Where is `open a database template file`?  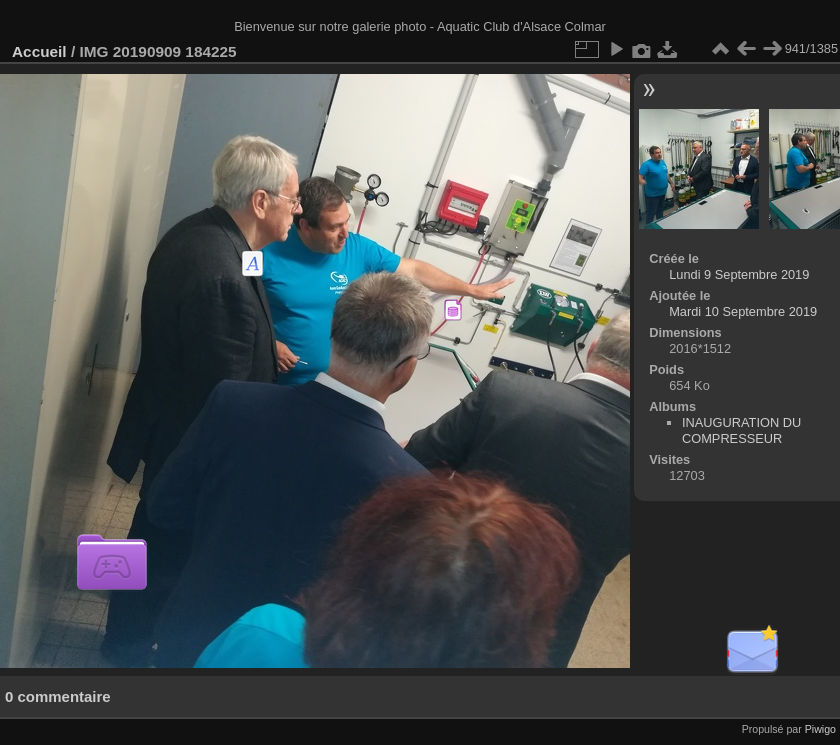
open a database template file is located at coordinates (453, 310).